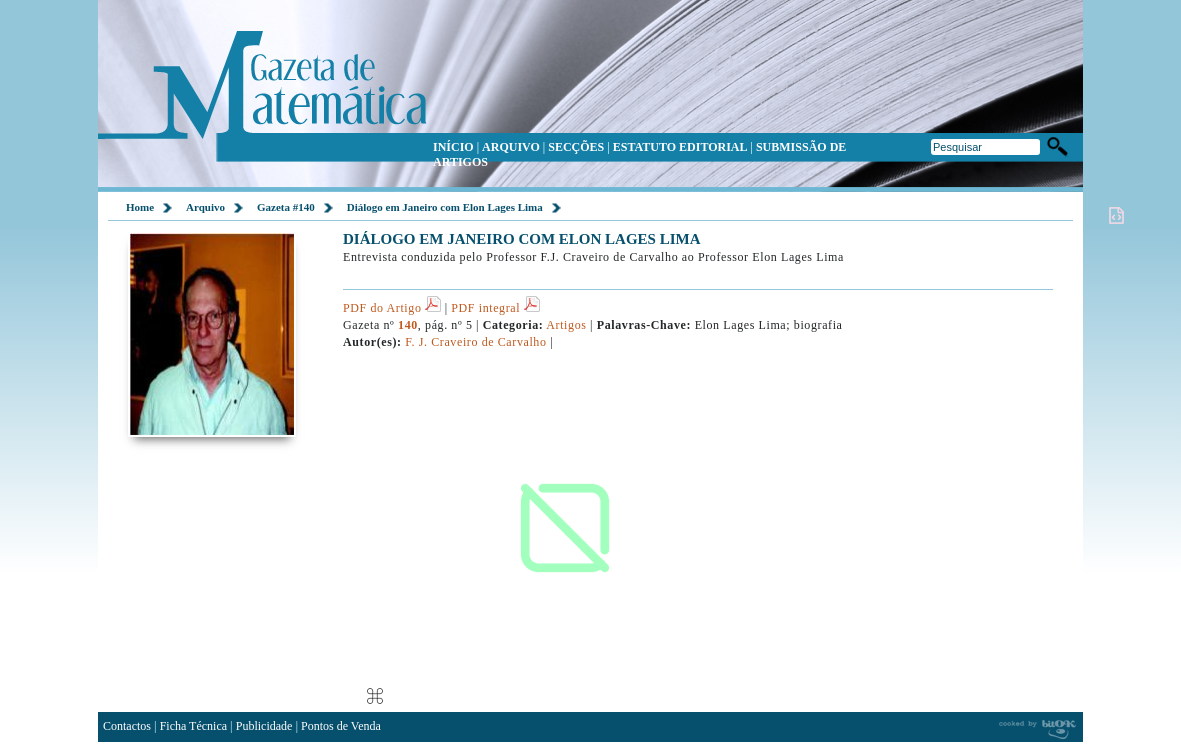 The width and height of the screenshot is (1181, 756). What do you see at coordinates (375, 696) in the screenshot?
I see `command key modifier for keyboard shortcuts` at bounding box center [375, 696].